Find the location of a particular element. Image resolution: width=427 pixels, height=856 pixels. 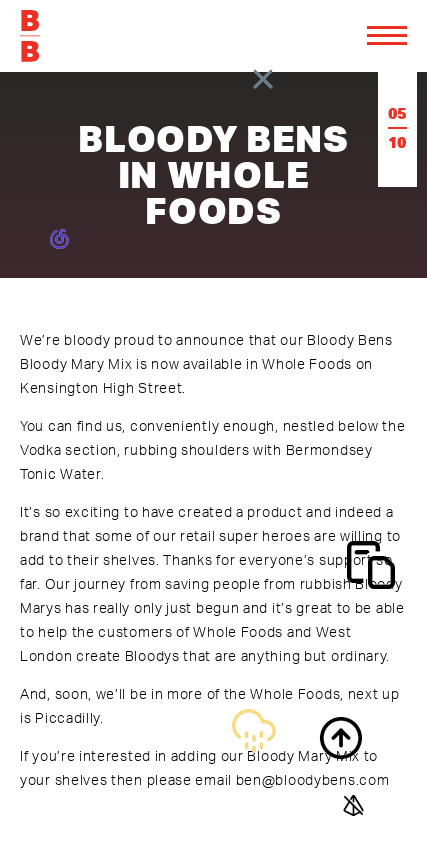

indicates light rain or drizzle in weather forecast is located at coordinates (254, 731).